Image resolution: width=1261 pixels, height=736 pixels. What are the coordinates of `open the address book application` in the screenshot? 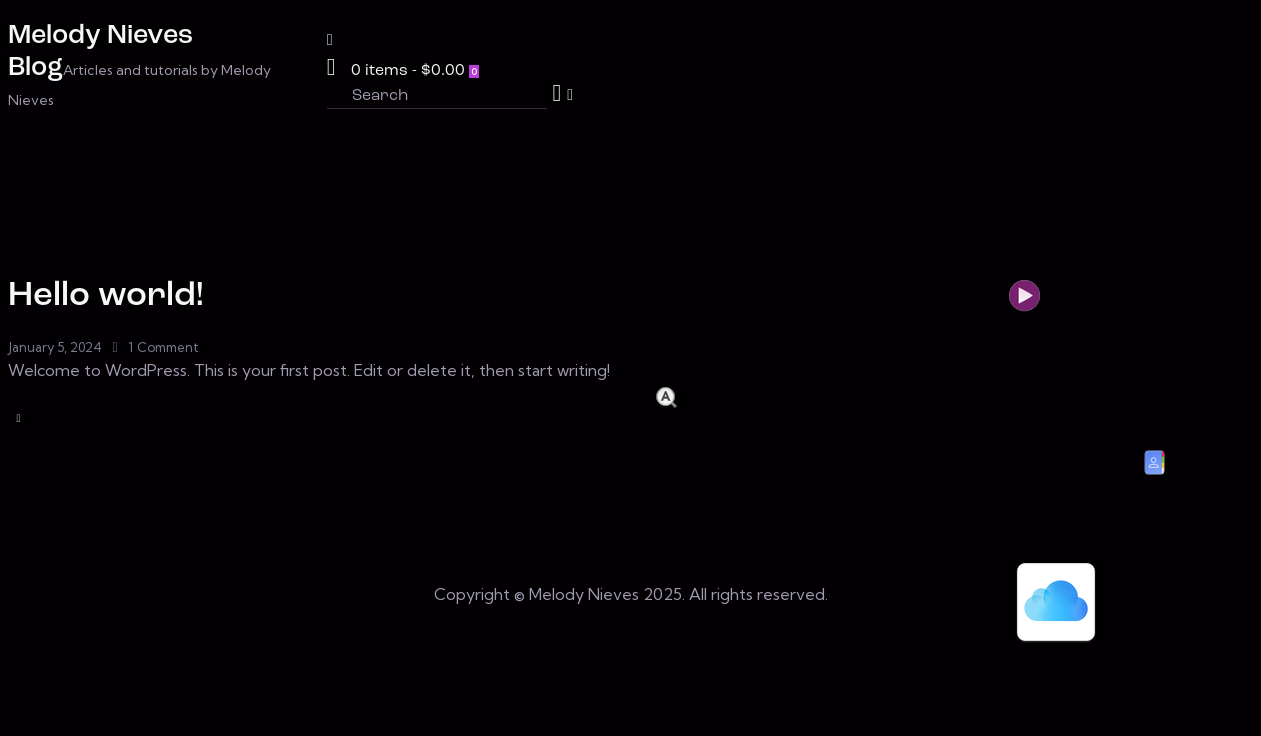 It's located at (1154, 462).